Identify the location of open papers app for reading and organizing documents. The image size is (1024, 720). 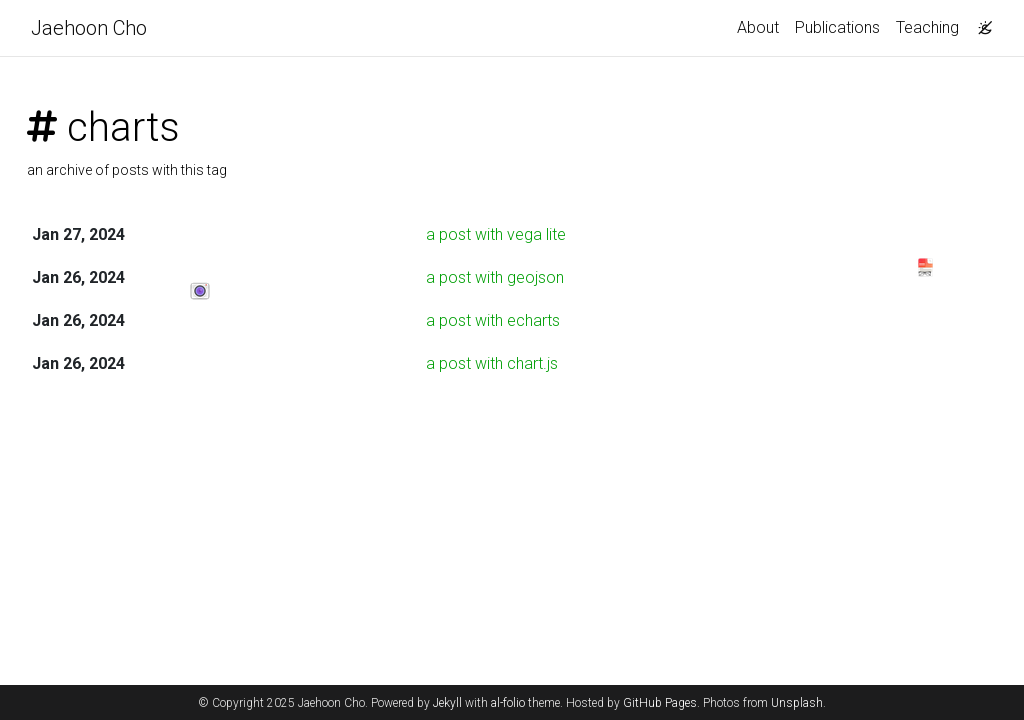
(925, 267).